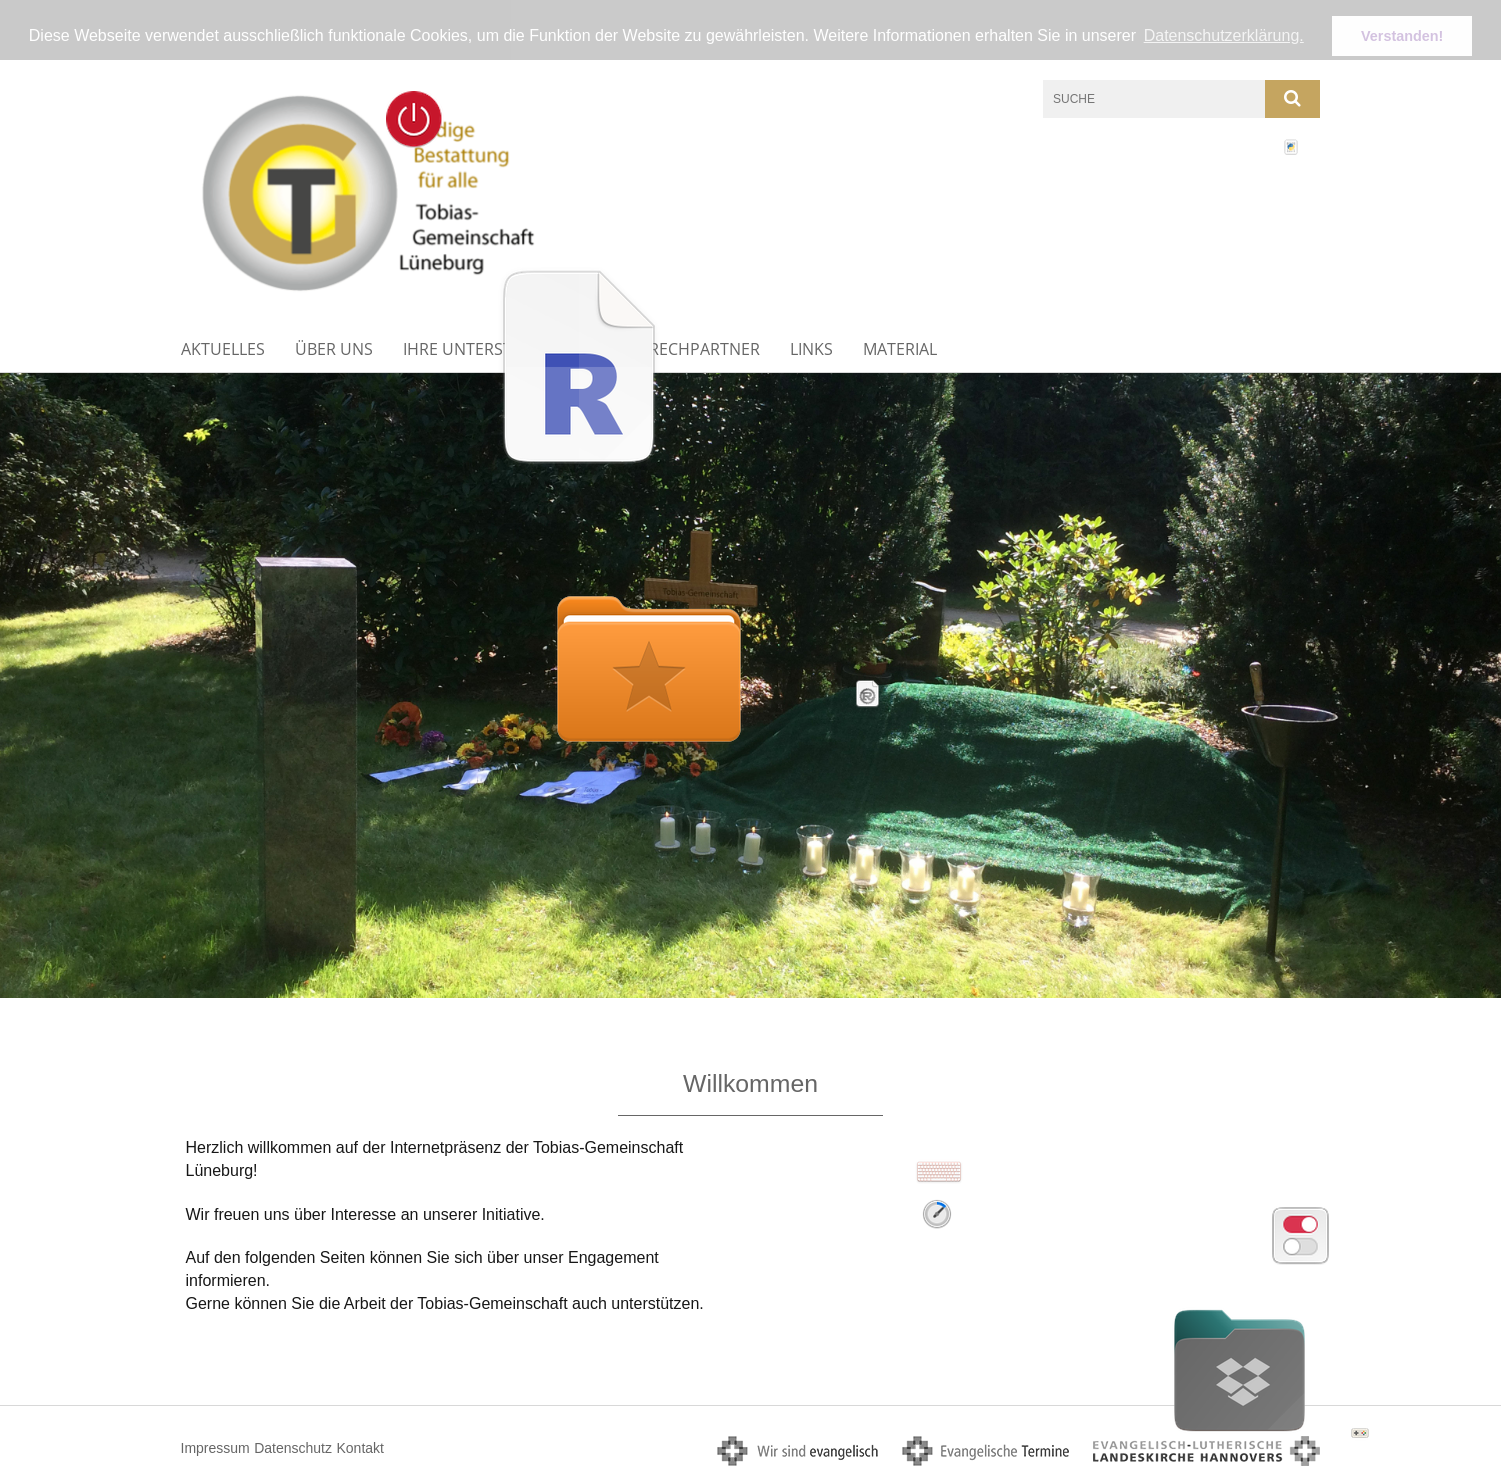  I want to click on open gnome tweaks to customize system settings, so click(1300, 1235).